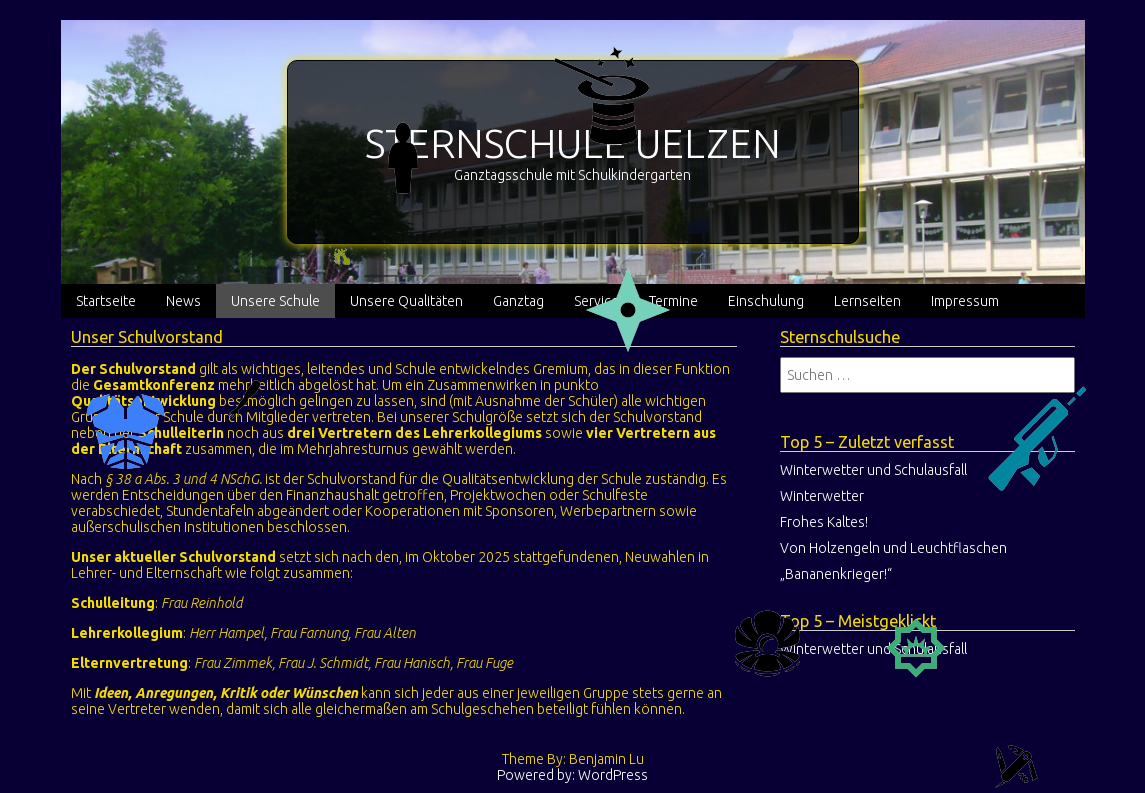 This screenshot has width=1145, height=793. I want to click on select arm or upper limb in character customization, so click(244, 399).